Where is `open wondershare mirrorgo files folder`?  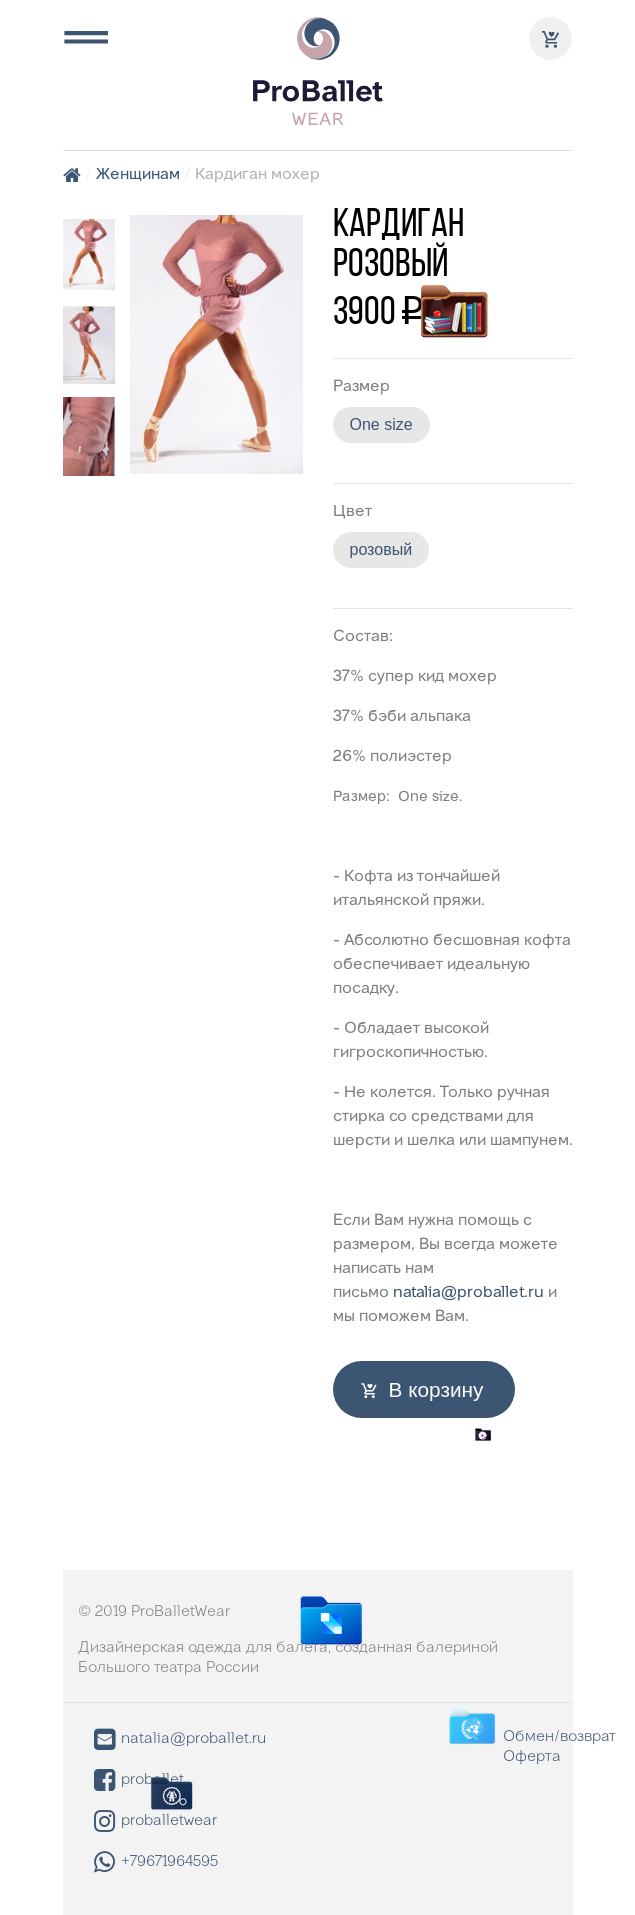
open wondershare mirrorgo files folder is located at coordinates (331, 1622).